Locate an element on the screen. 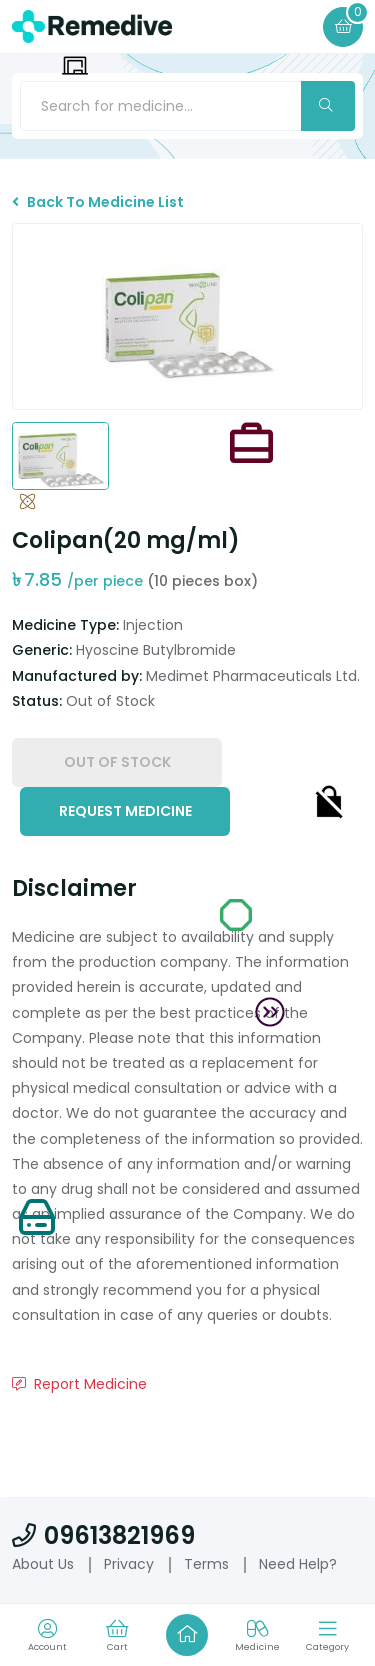 This screenshot has height=1666, width=375. access travel or trip planning features is located at coordinates (251, 445).